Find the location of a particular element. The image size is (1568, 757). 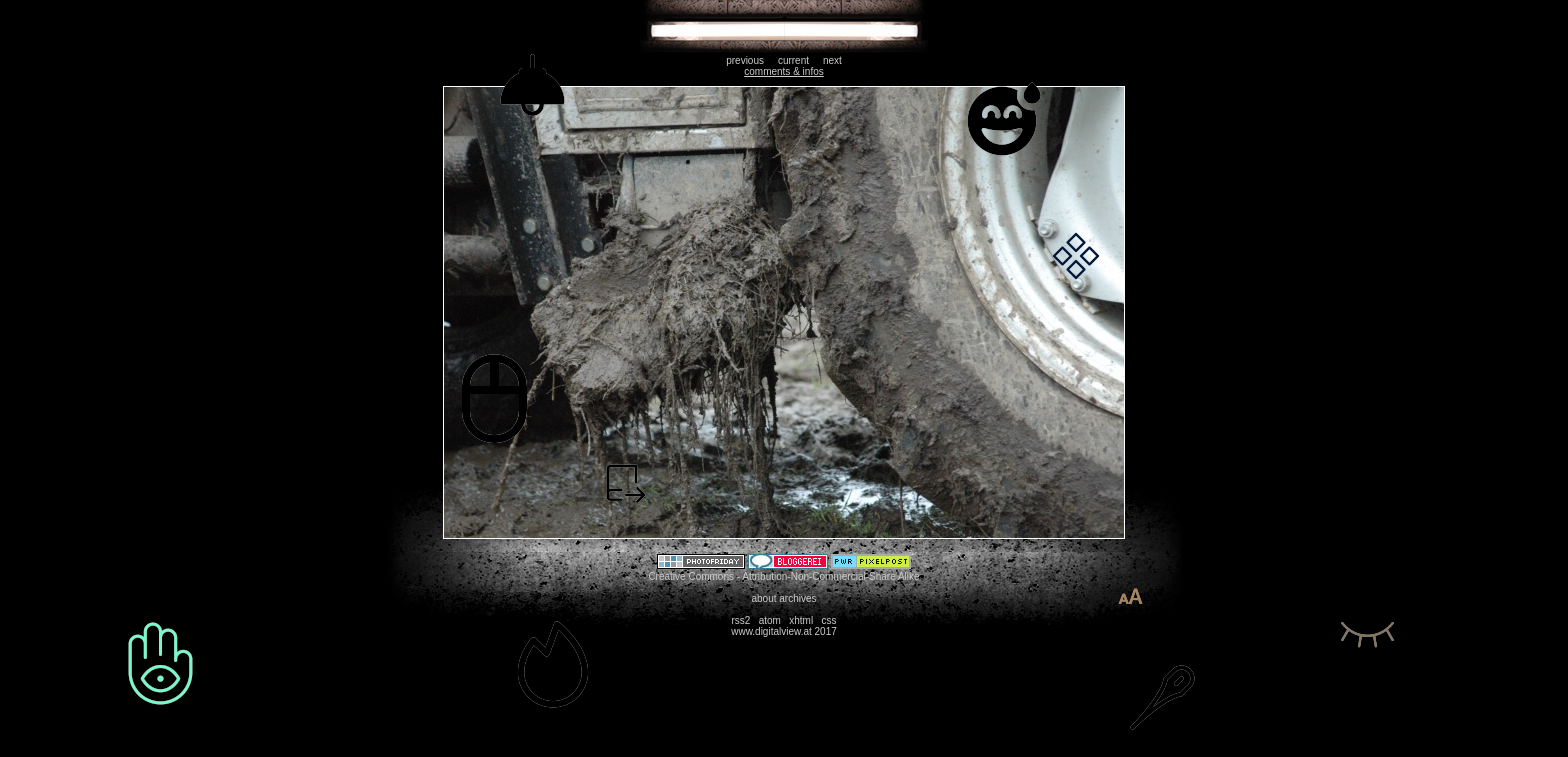

sewing or crafting tools is located at coordinates (1162, 697).